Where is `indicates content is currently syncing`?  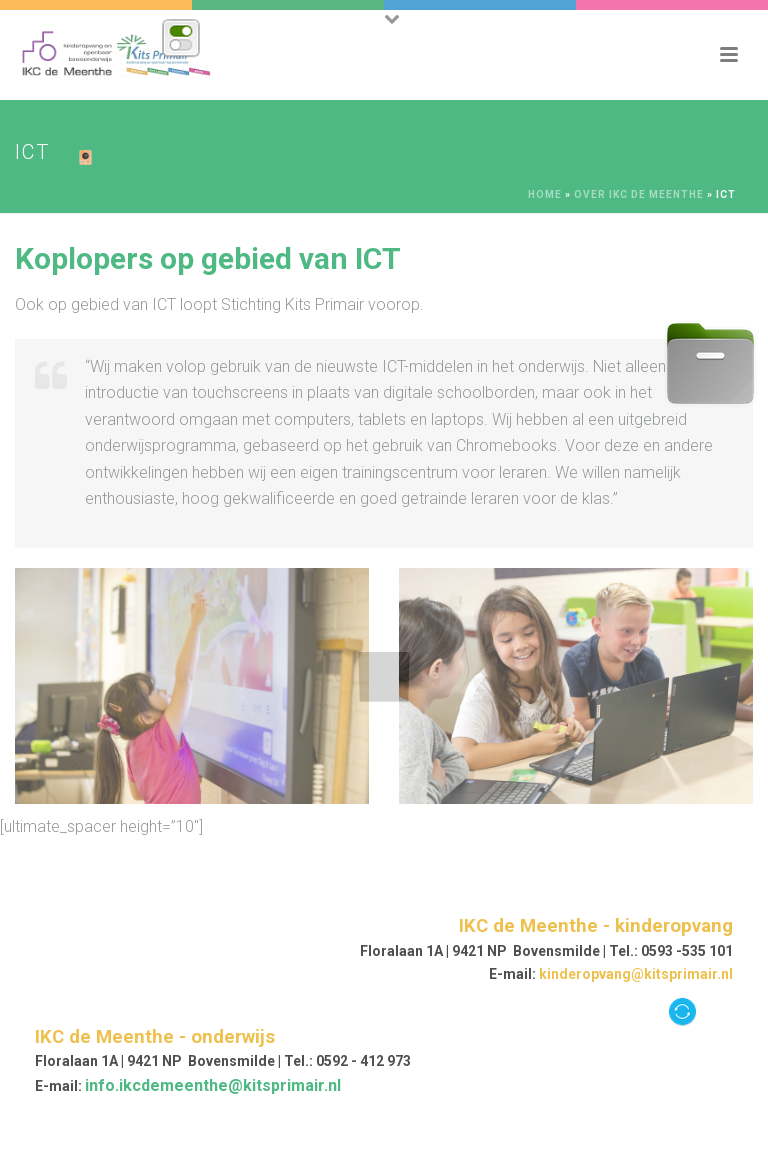 indicates content is currently syncing is located at coordinates (682, 1011).